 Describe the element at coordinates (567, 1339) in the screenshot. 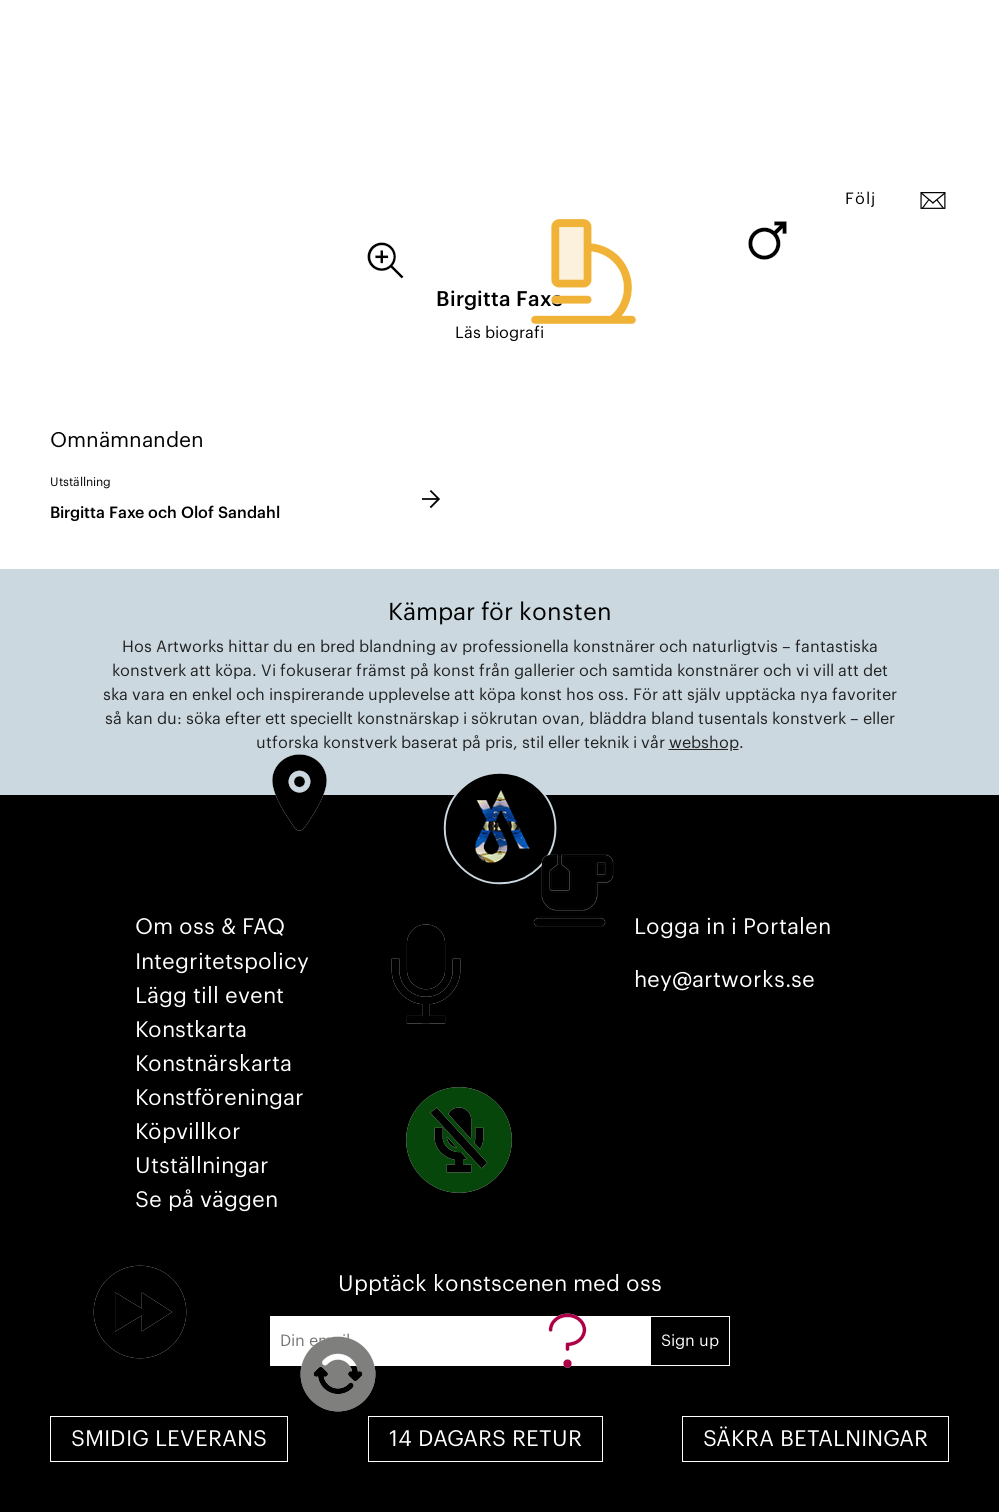

I see `access help or support` at that location.